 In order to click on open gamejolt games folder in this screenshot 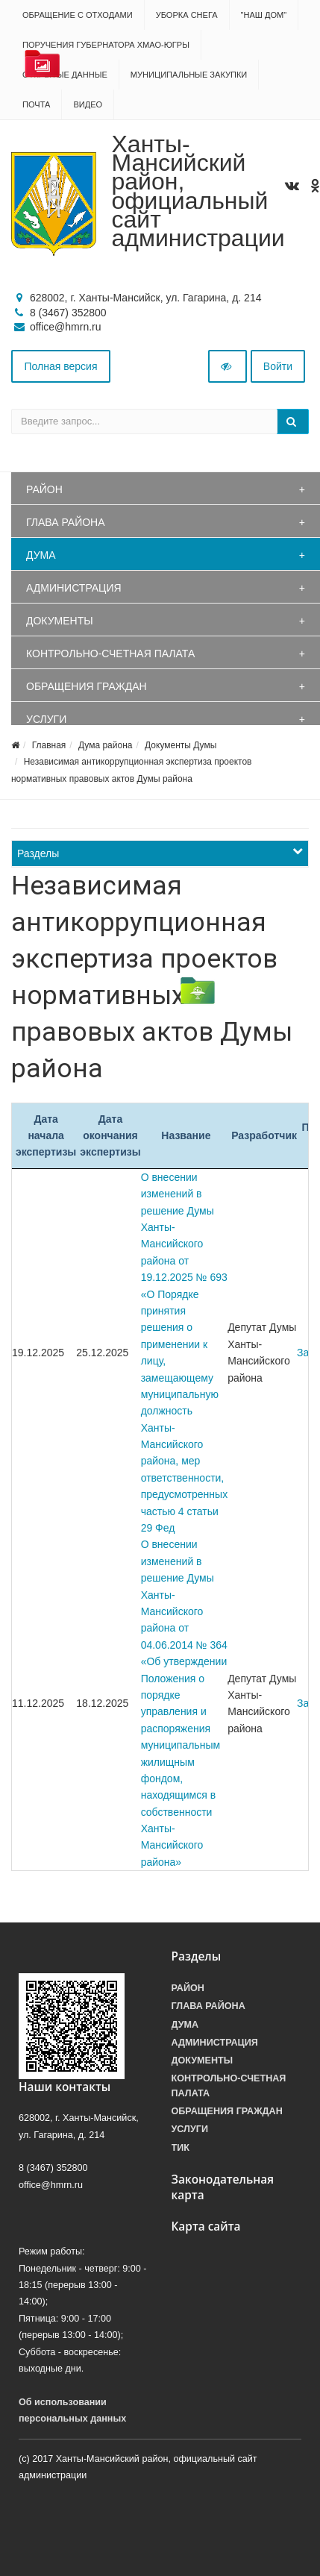, I will do `click(198, 991)`.